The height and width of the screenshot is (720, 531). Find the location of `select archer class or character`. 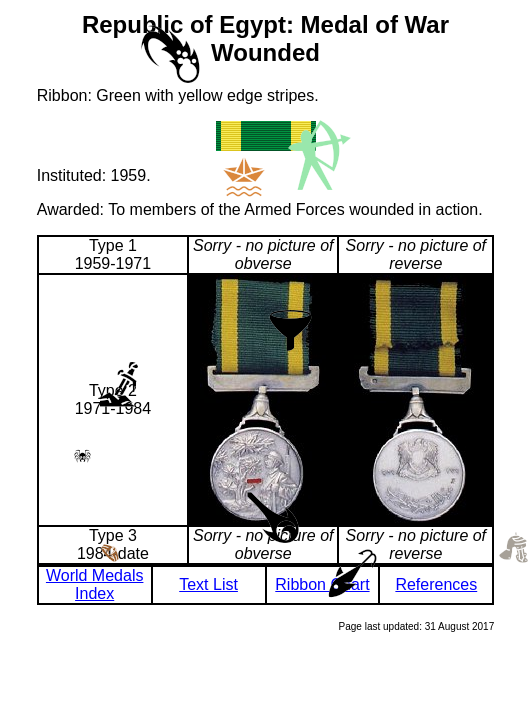

select archer class or character is located at coordinates (316, 155).